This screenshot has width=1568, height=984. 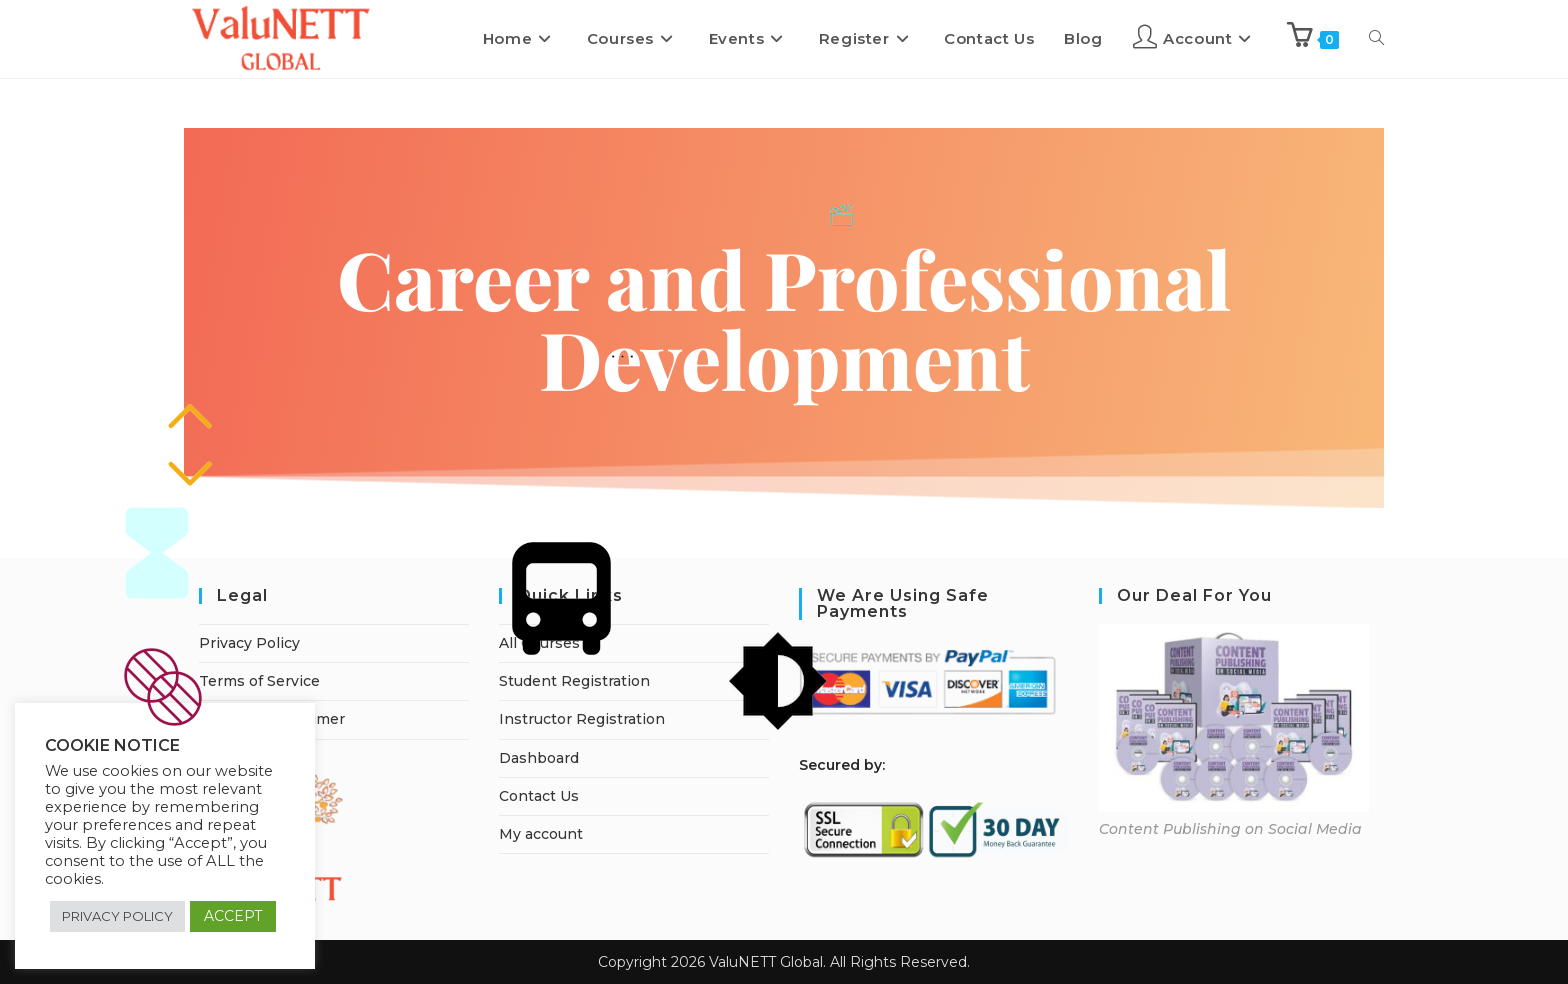 What do you see at coordinates (190, 445) in the screenshot?
I see `expand or collapse a dropdown menu` at bounding box center [190, 445].